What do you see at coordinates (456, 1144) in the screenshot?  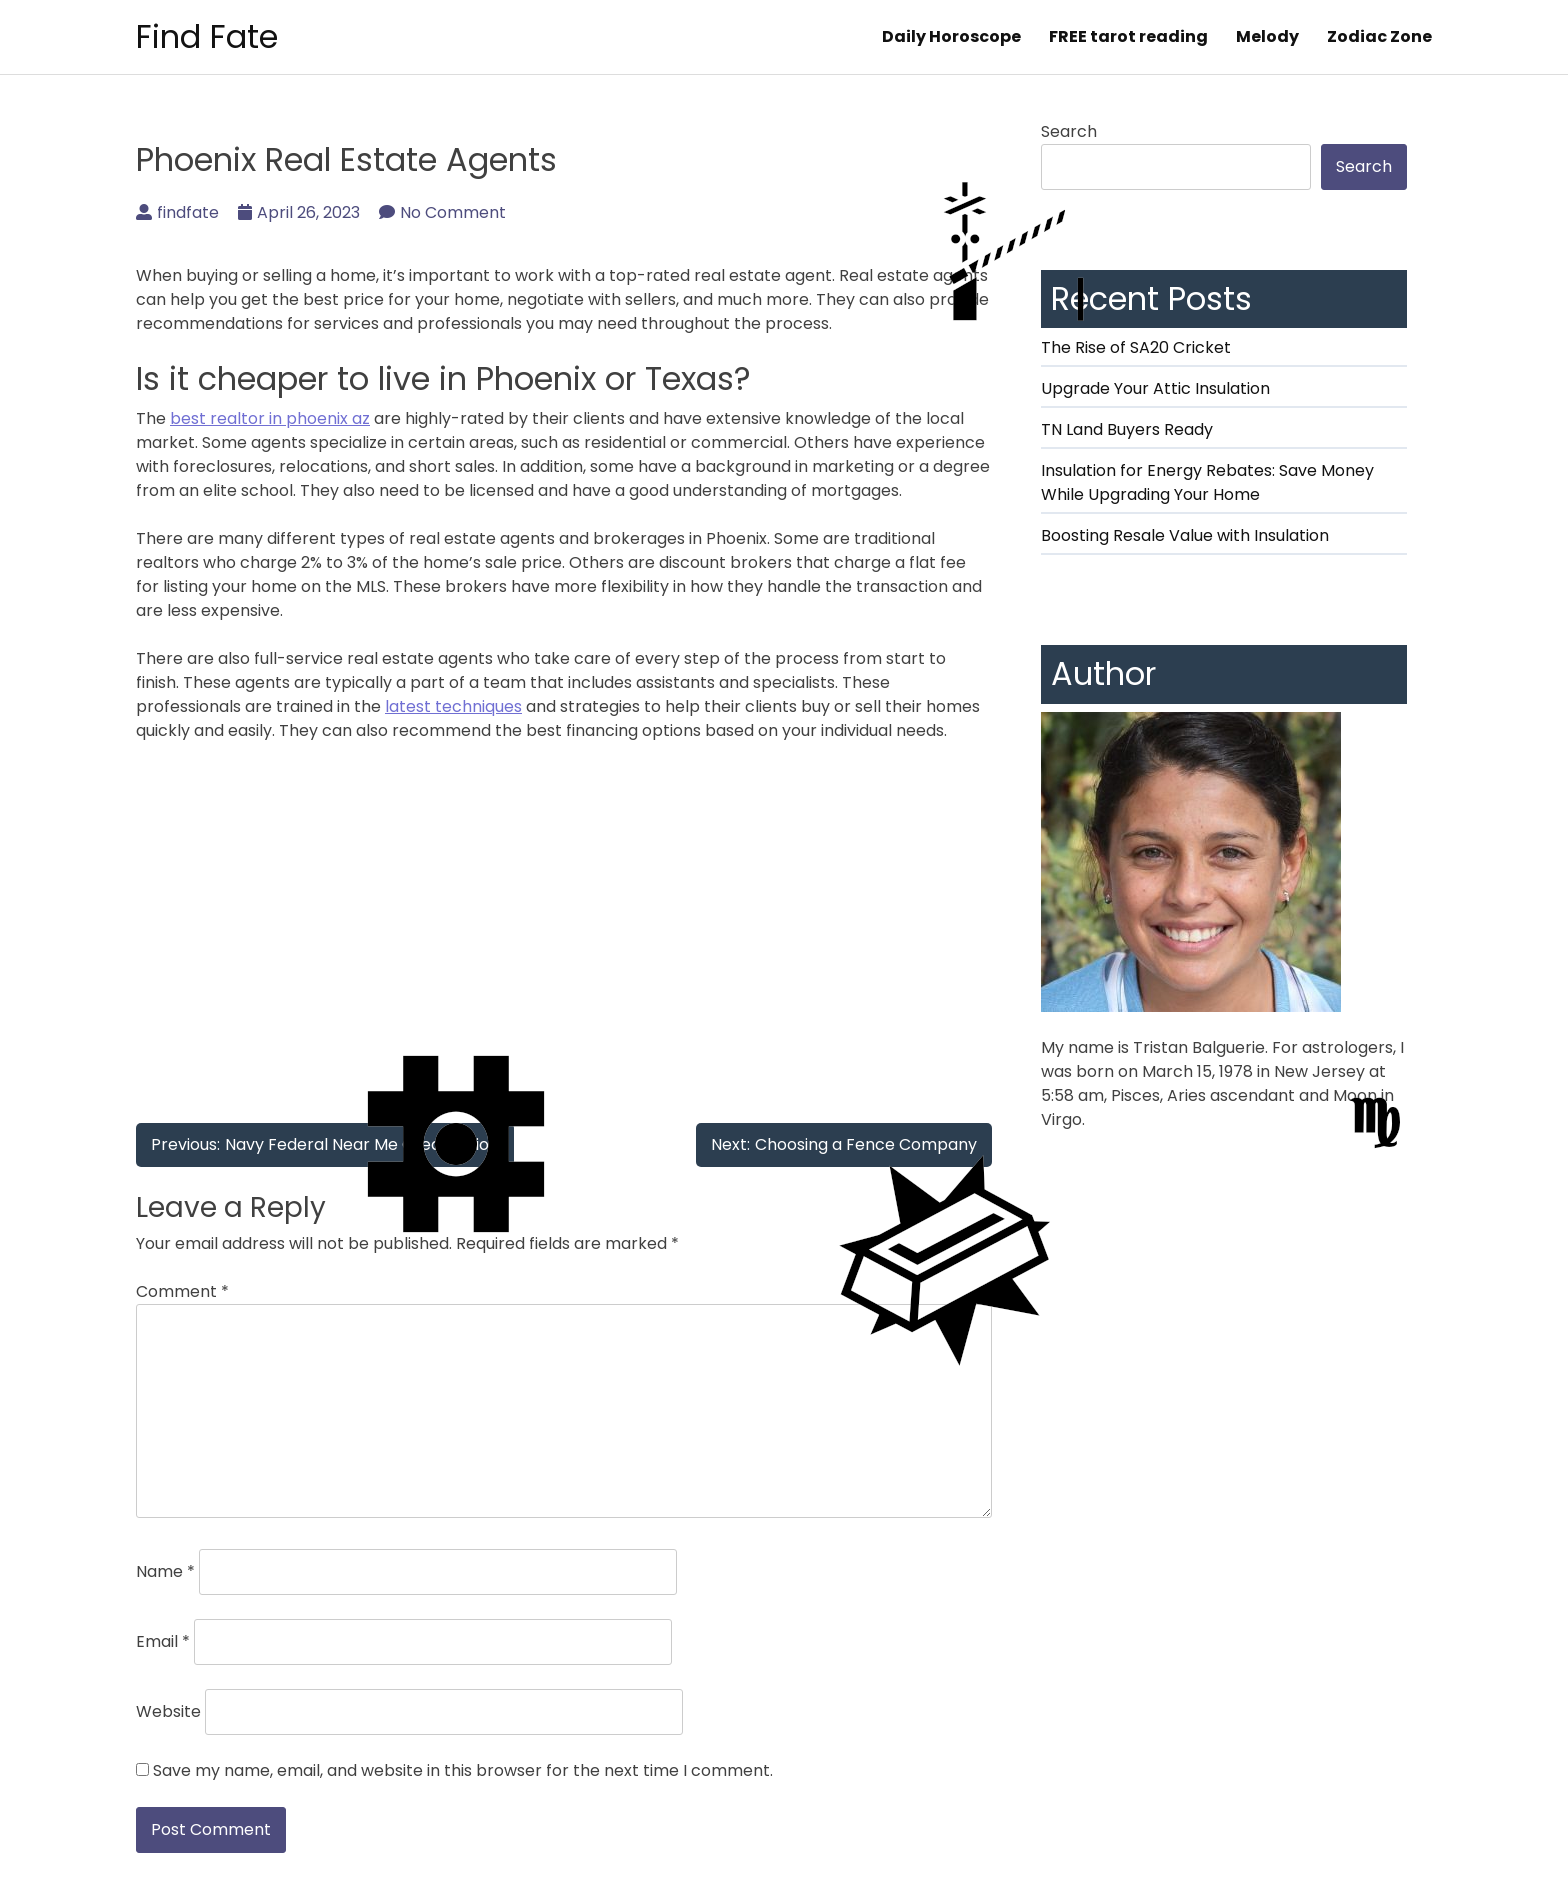 I see `settings or configuration menu` at bounding box center [456, 1144].